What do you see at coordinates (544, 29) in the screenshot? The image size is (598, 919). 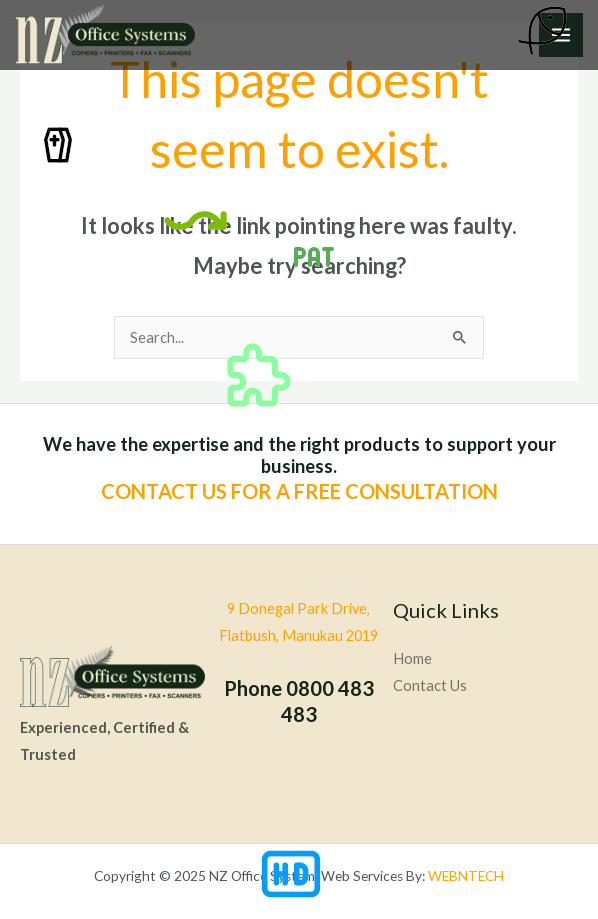 I see `access fishing or aquatic content` at bounding box center [544, 29].